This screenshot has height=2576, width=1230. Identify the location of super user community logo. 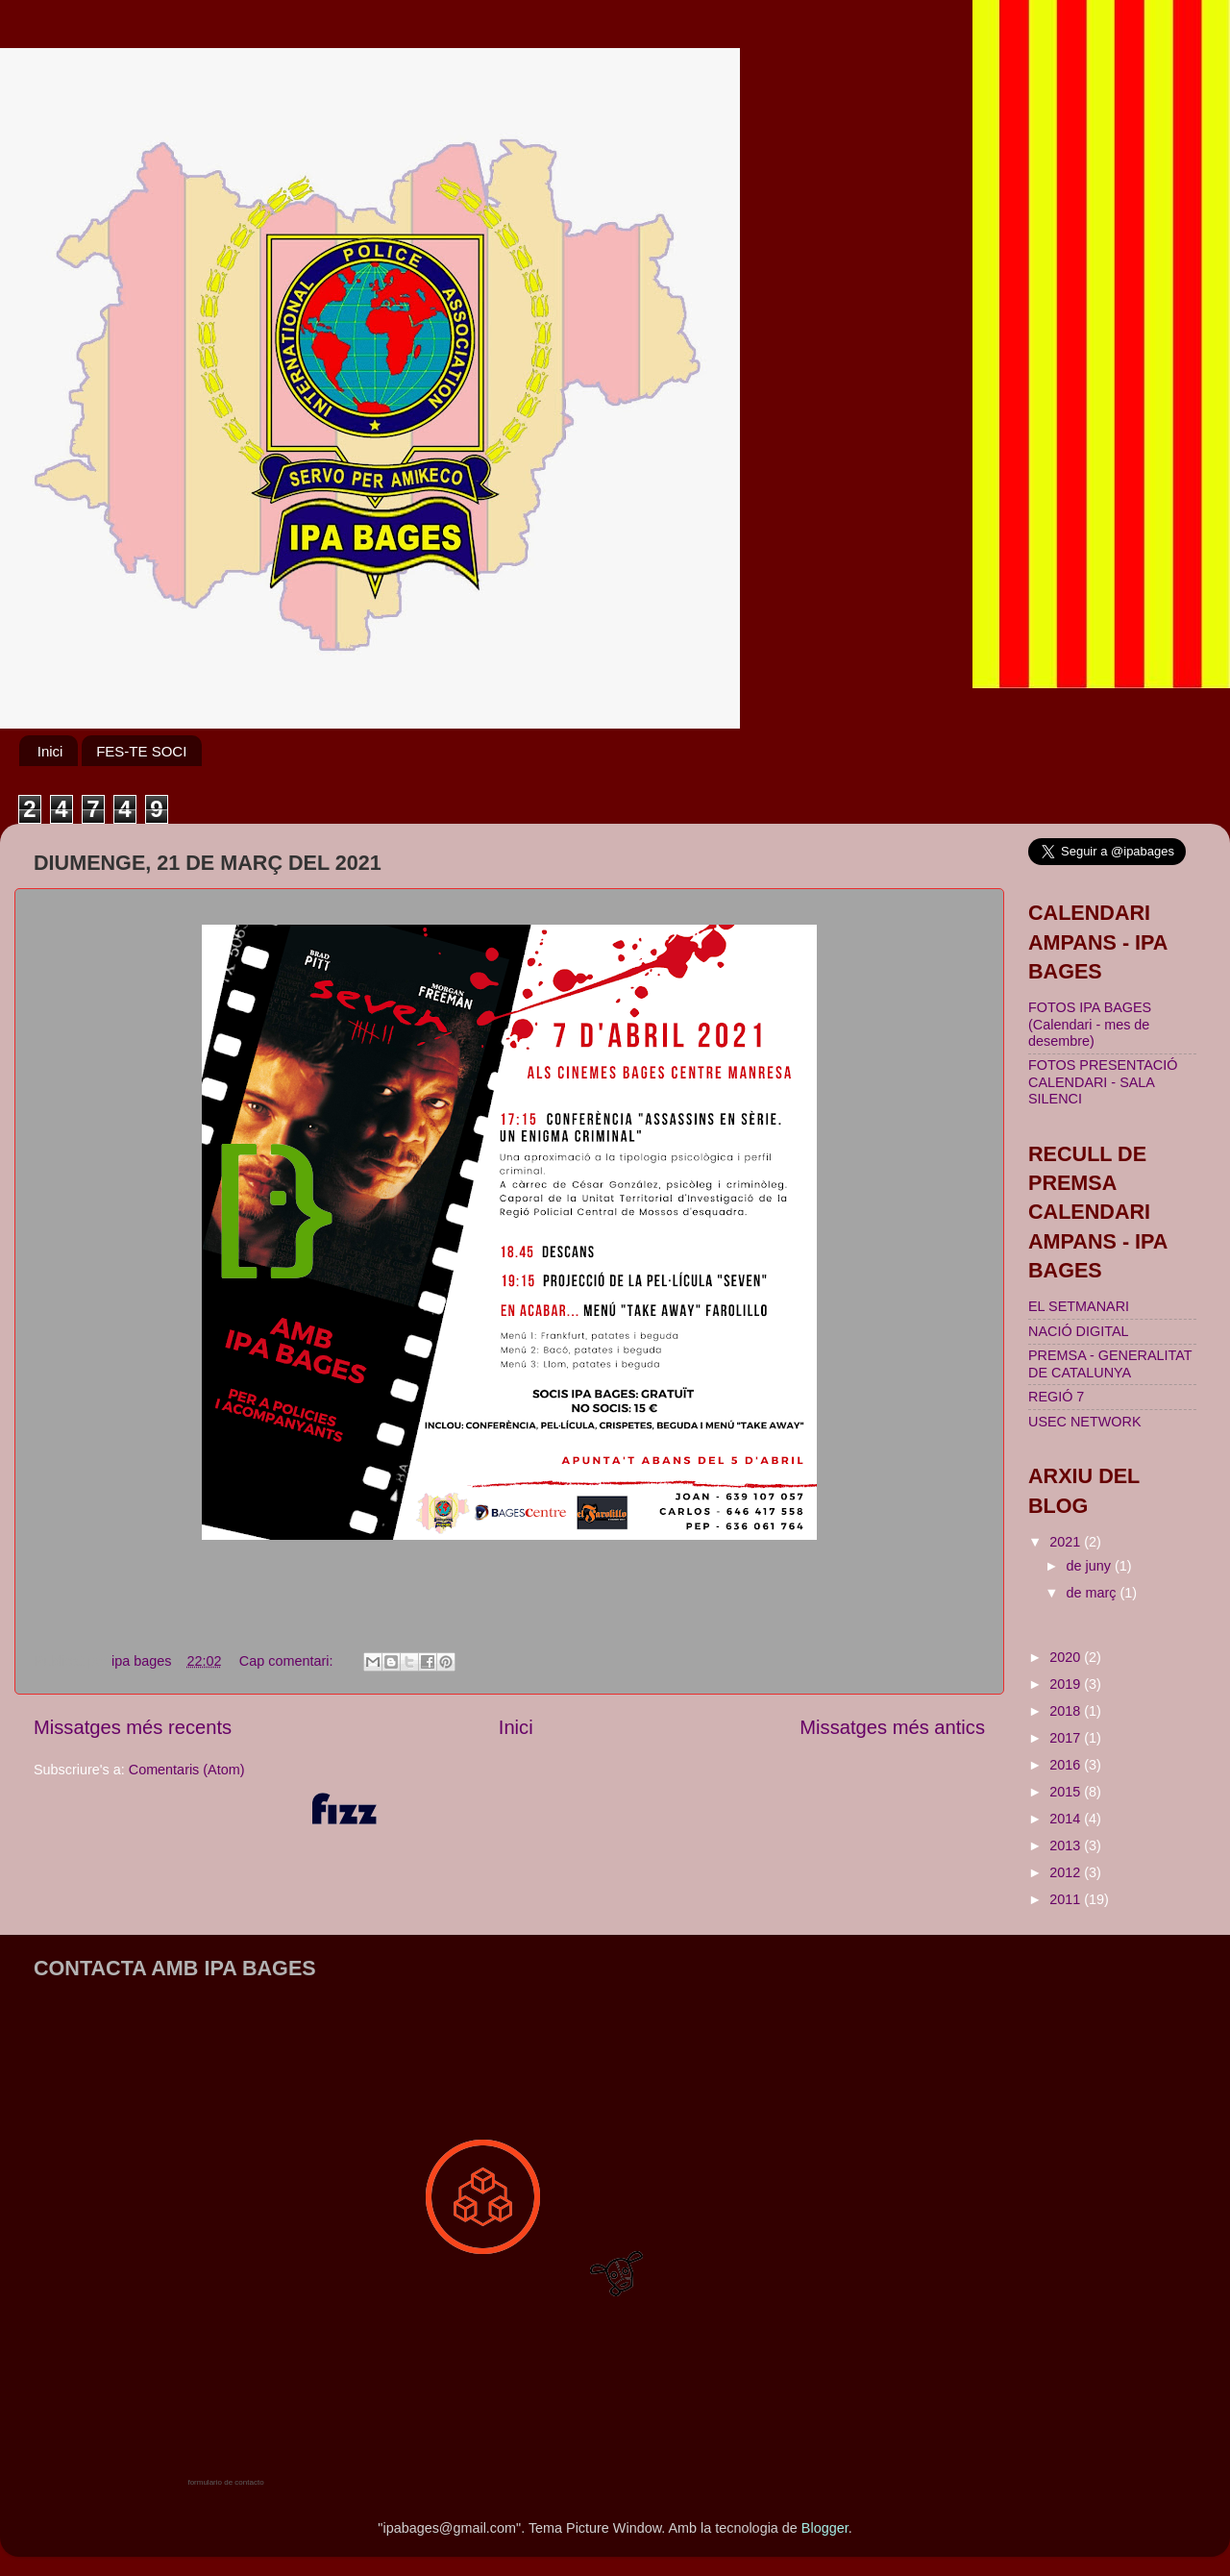
(277, 1211).